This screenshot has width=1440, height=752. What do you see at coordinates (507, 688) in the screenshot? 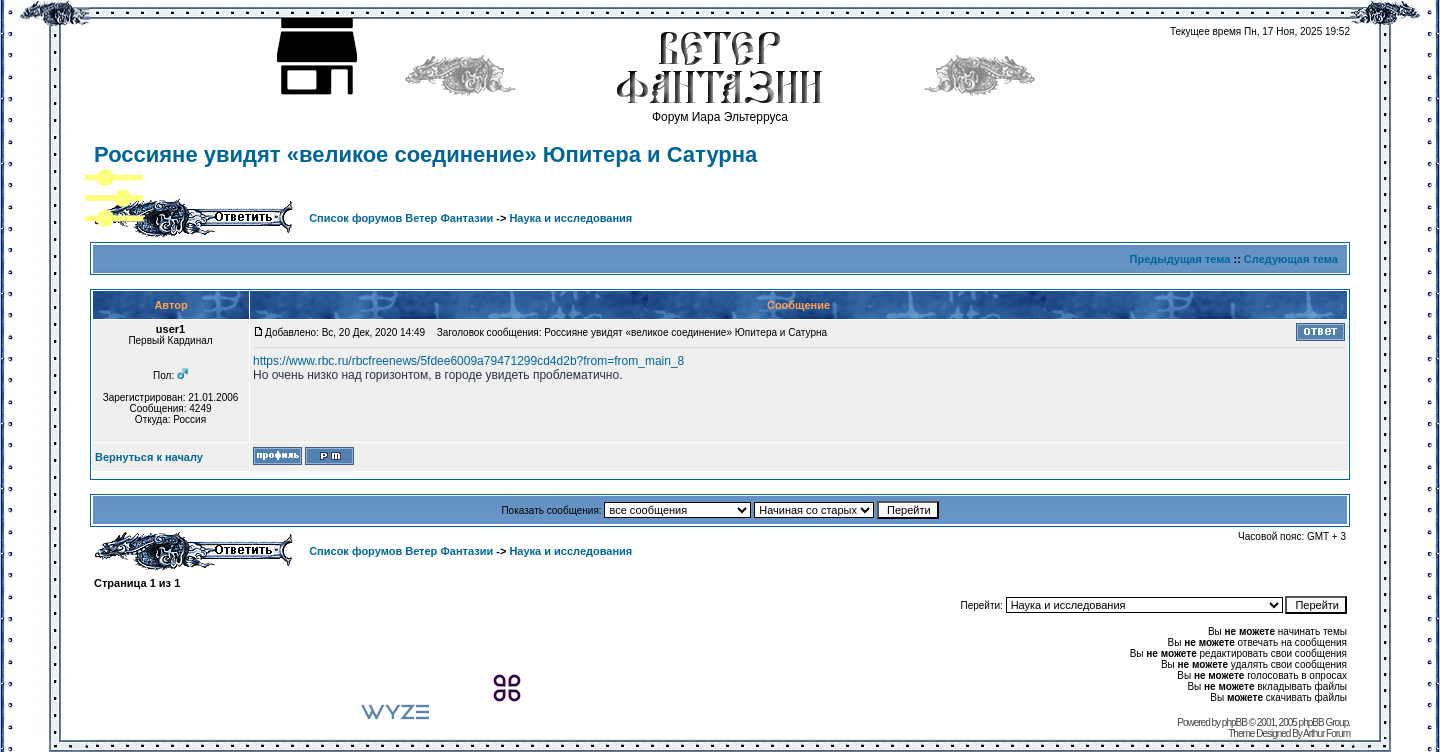
I see `open the app drawer or menu` at bounding box center [507, 688].